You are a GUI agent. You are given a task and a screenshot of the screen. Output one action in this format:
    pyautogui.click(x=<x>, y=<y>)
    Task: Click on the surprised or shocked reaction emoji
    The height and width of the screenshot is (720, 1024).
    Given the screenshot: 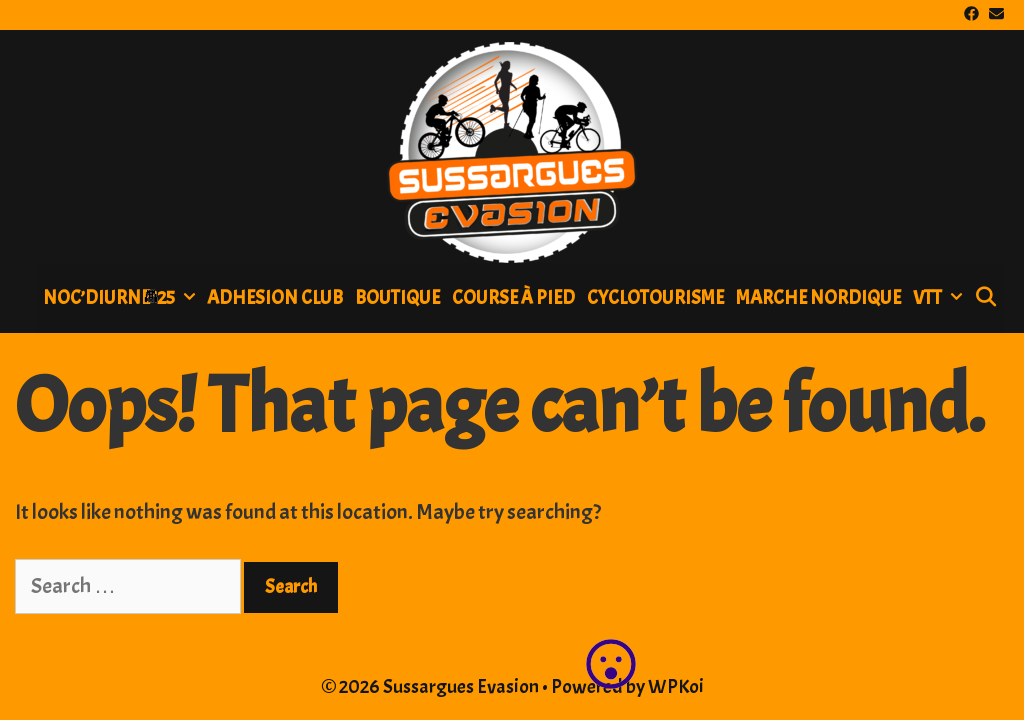 What is the action you would take?
    pyautogui.click(x=611, y=664)
    